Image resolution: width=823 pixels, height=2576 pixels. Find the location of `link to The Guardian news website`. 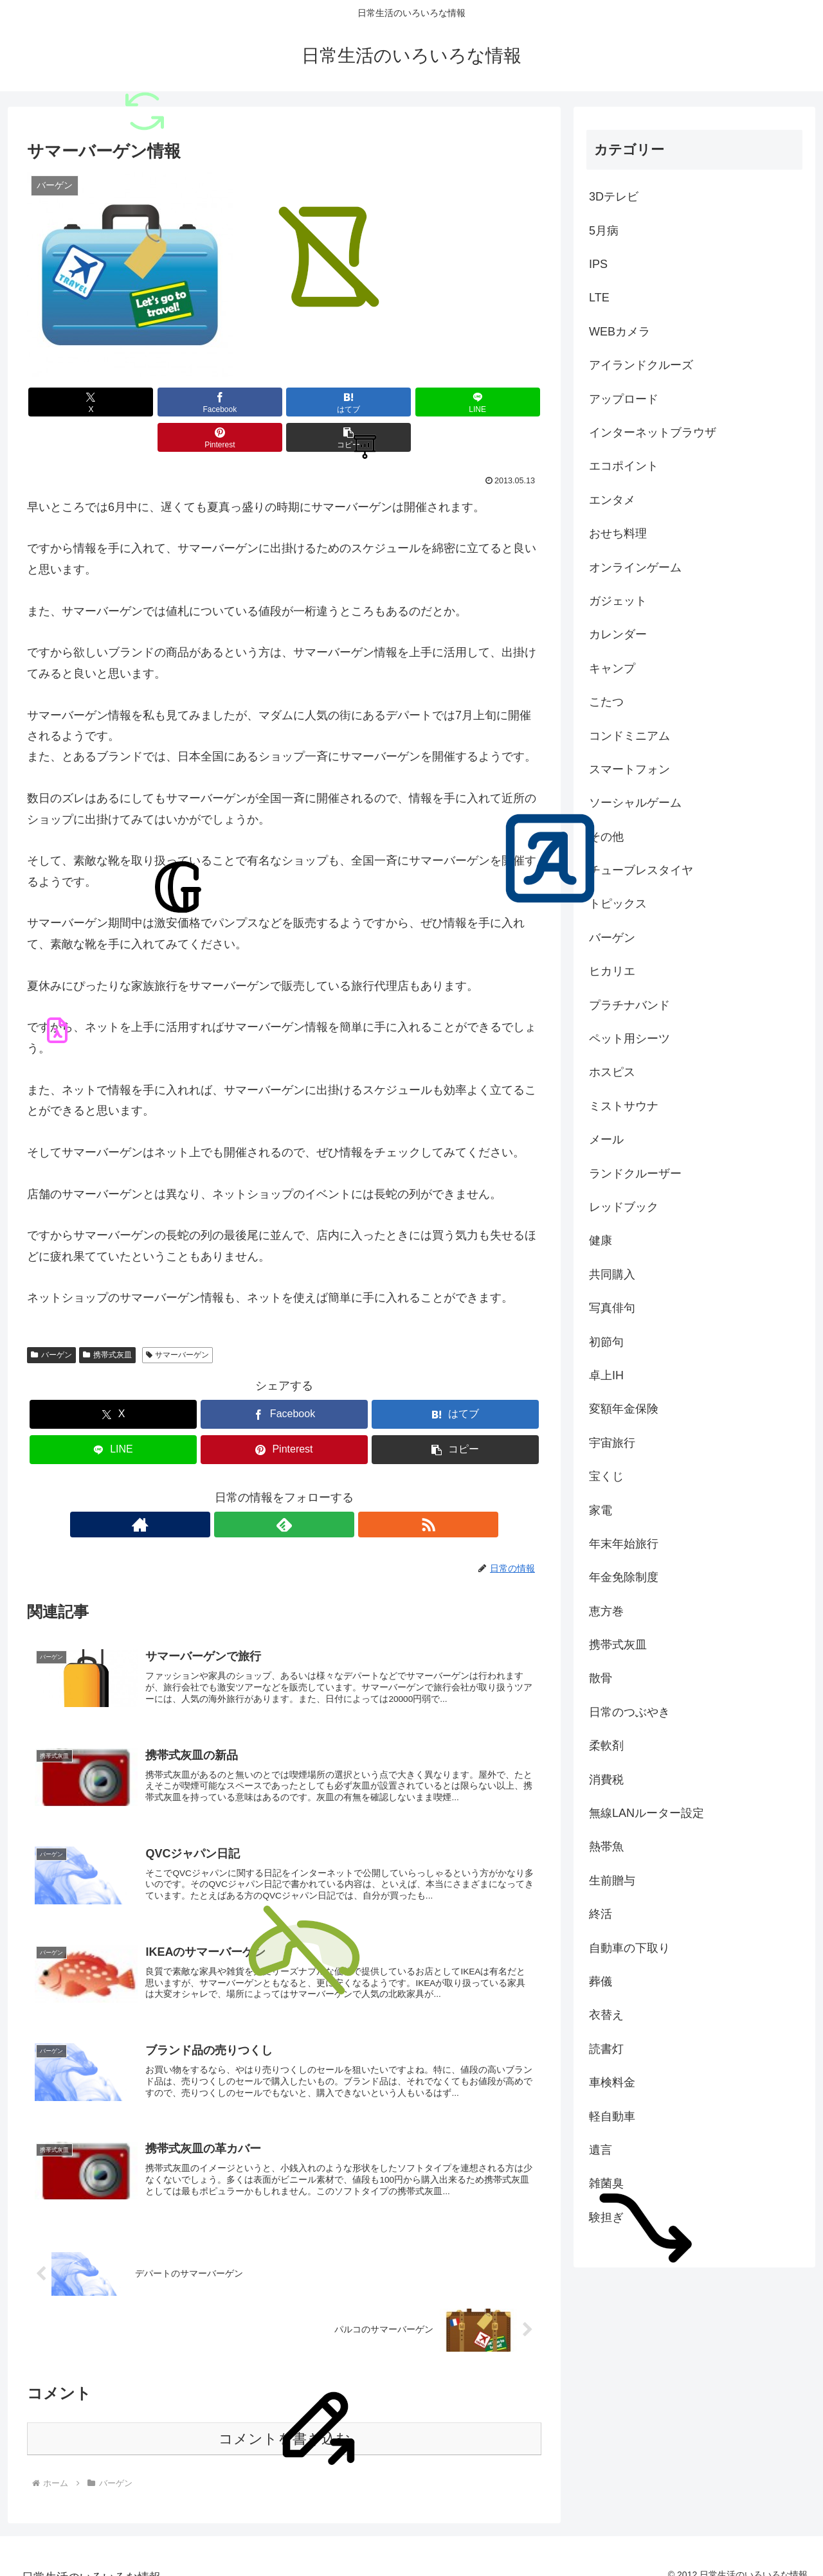

link to The Guardian news website is located at coordinates (178, 887).